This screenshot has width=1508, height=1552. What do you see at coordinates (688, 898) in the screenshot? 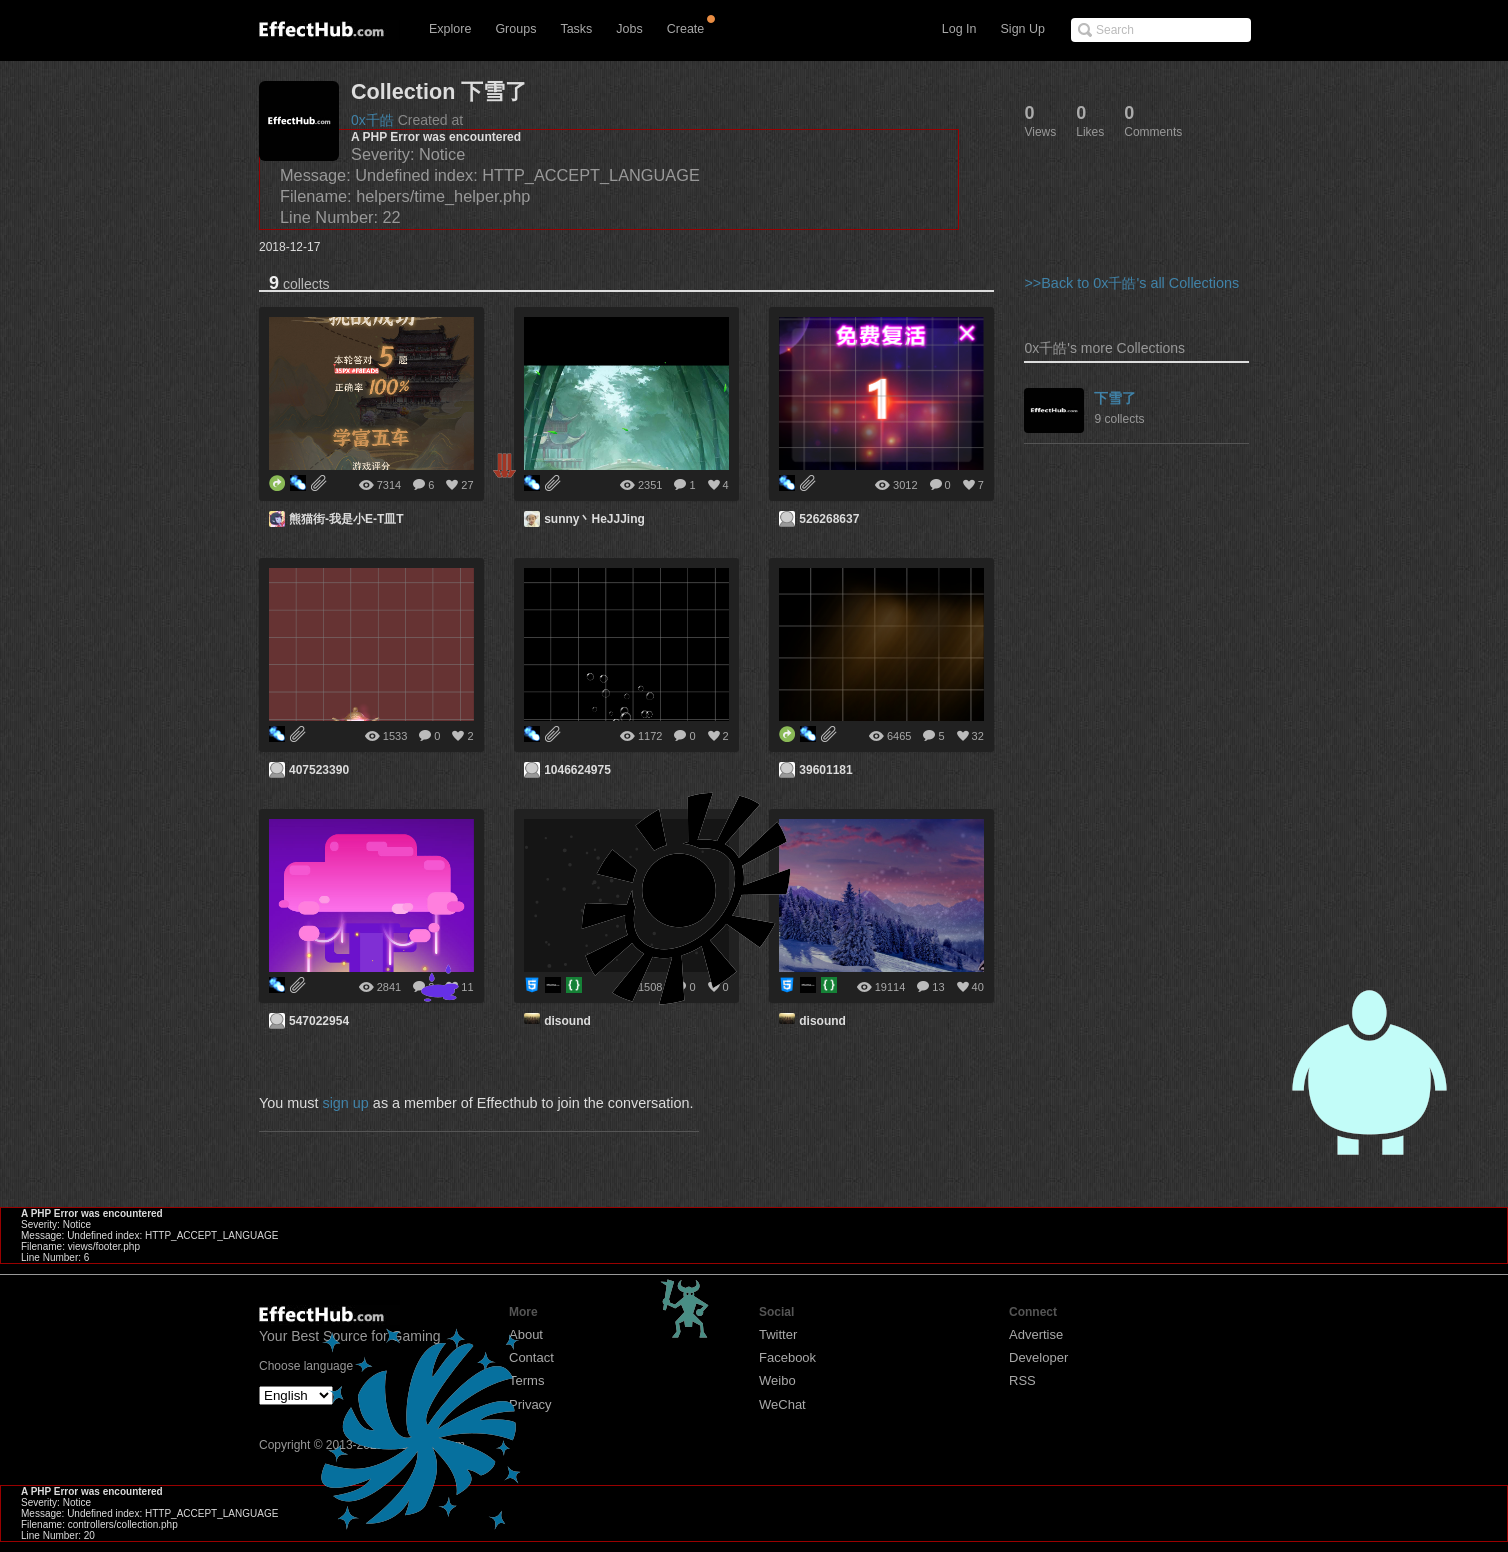
I see `indicates a solar or radiant energy ability` at bounding box center [688, 898].